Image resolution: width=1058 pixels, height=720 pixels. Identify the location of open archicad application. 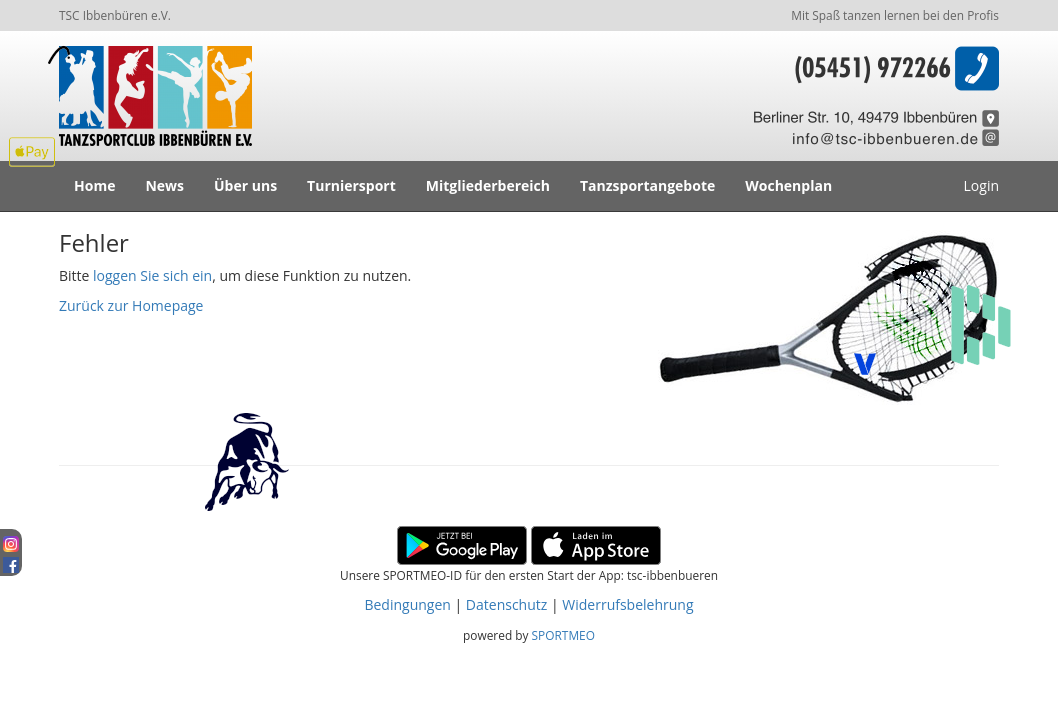
(59, 55).